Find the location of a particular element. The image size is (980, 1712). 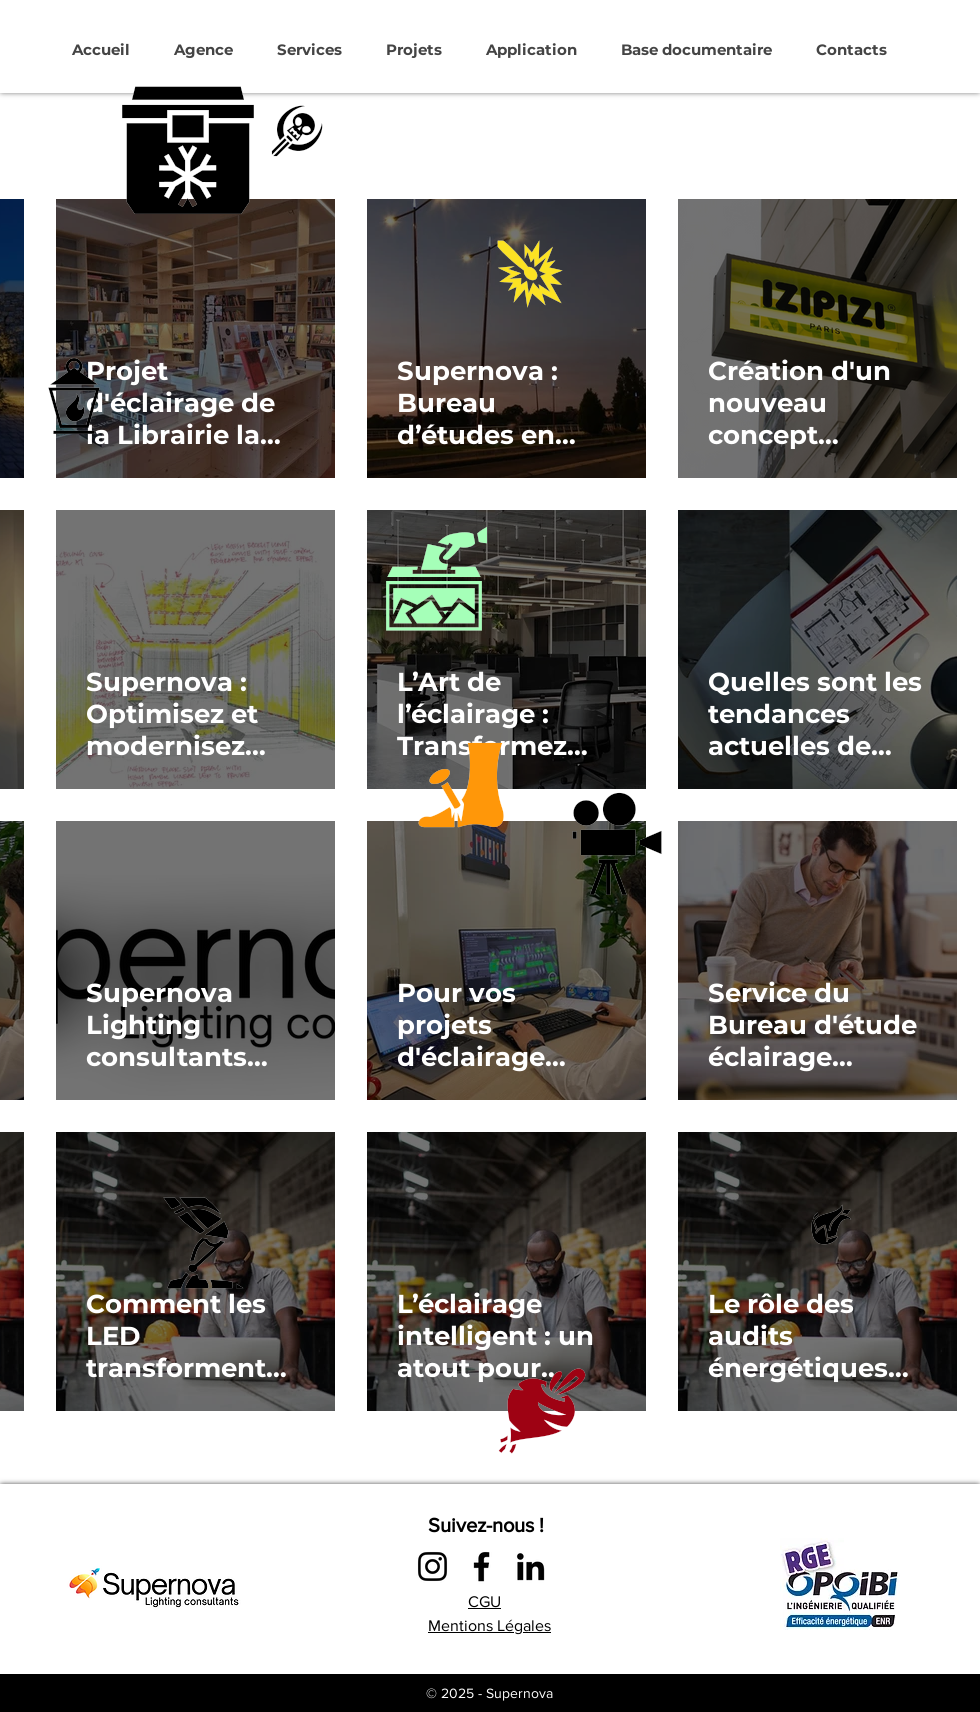

indicates beet or root vegetable ingredient is located at coordinates (542, 1411).